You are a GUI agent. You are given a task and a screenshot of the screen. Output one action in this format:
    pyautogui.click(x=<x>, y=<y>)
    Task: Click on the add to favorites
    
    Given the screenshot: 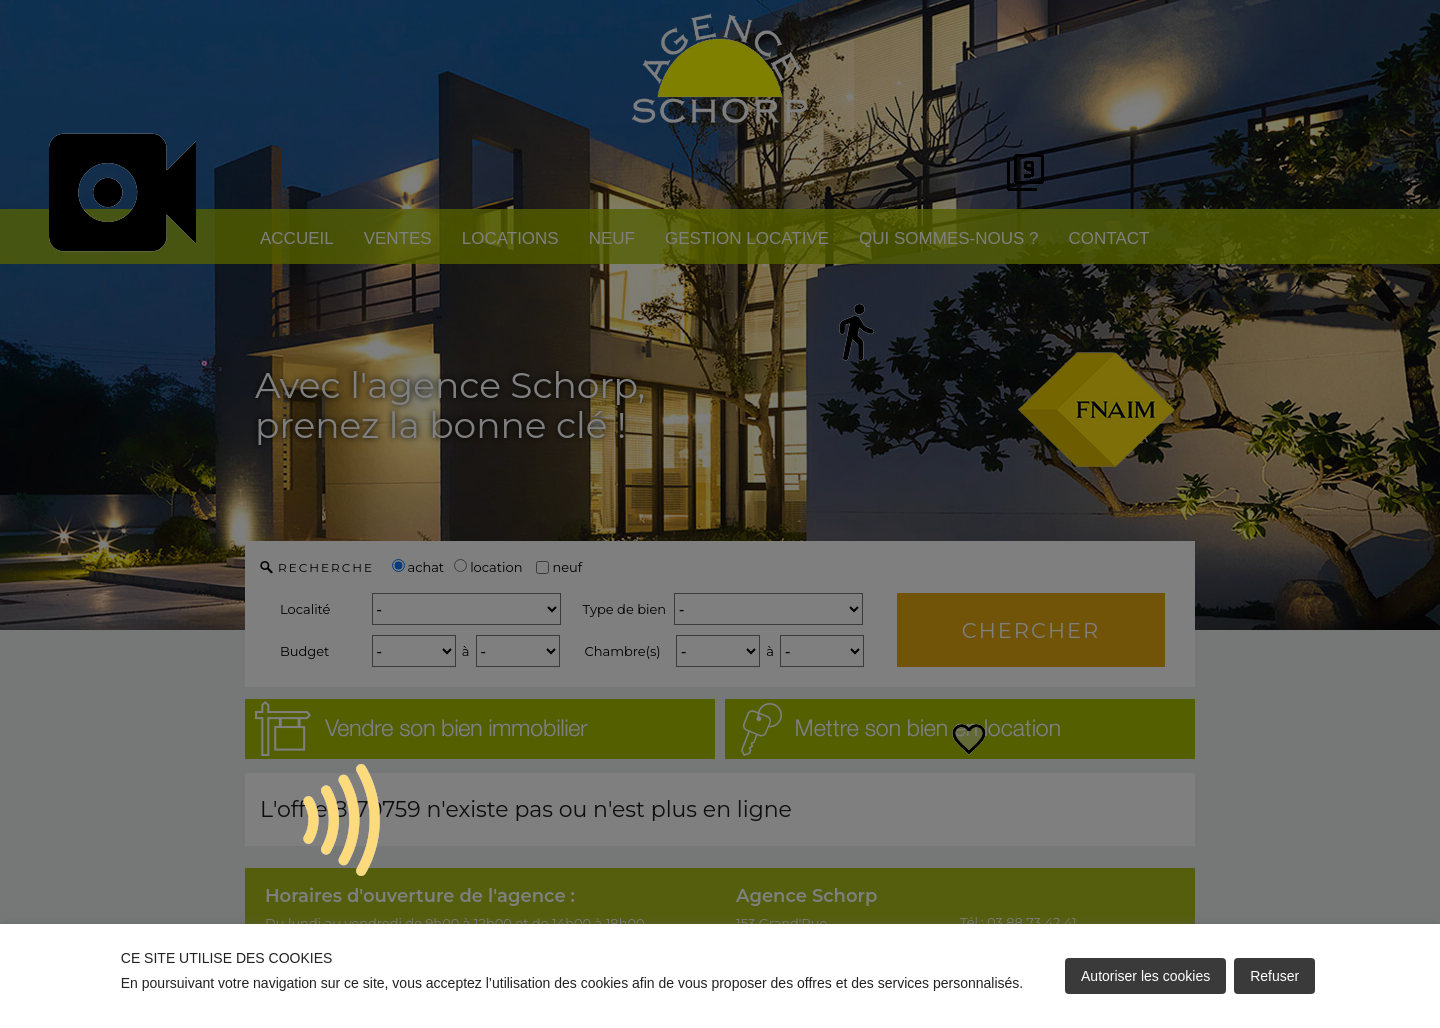 What is the action you would take?
    pyautogui.click(x=969, y=739)
    